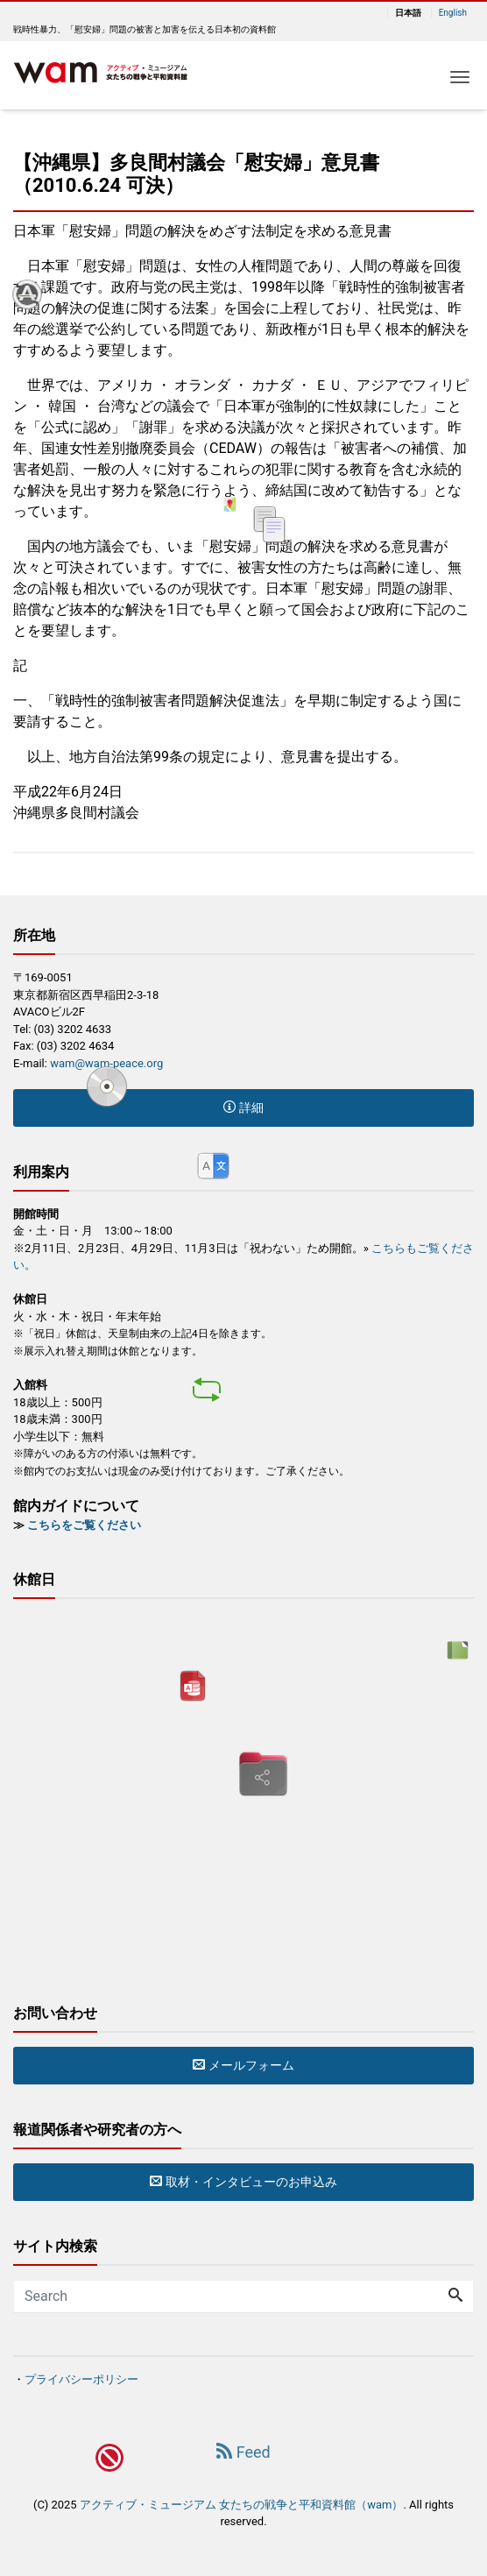 This screenshot has height=2576, width=487. I want to click on copy selected content to clipboard, so click(269, 524).